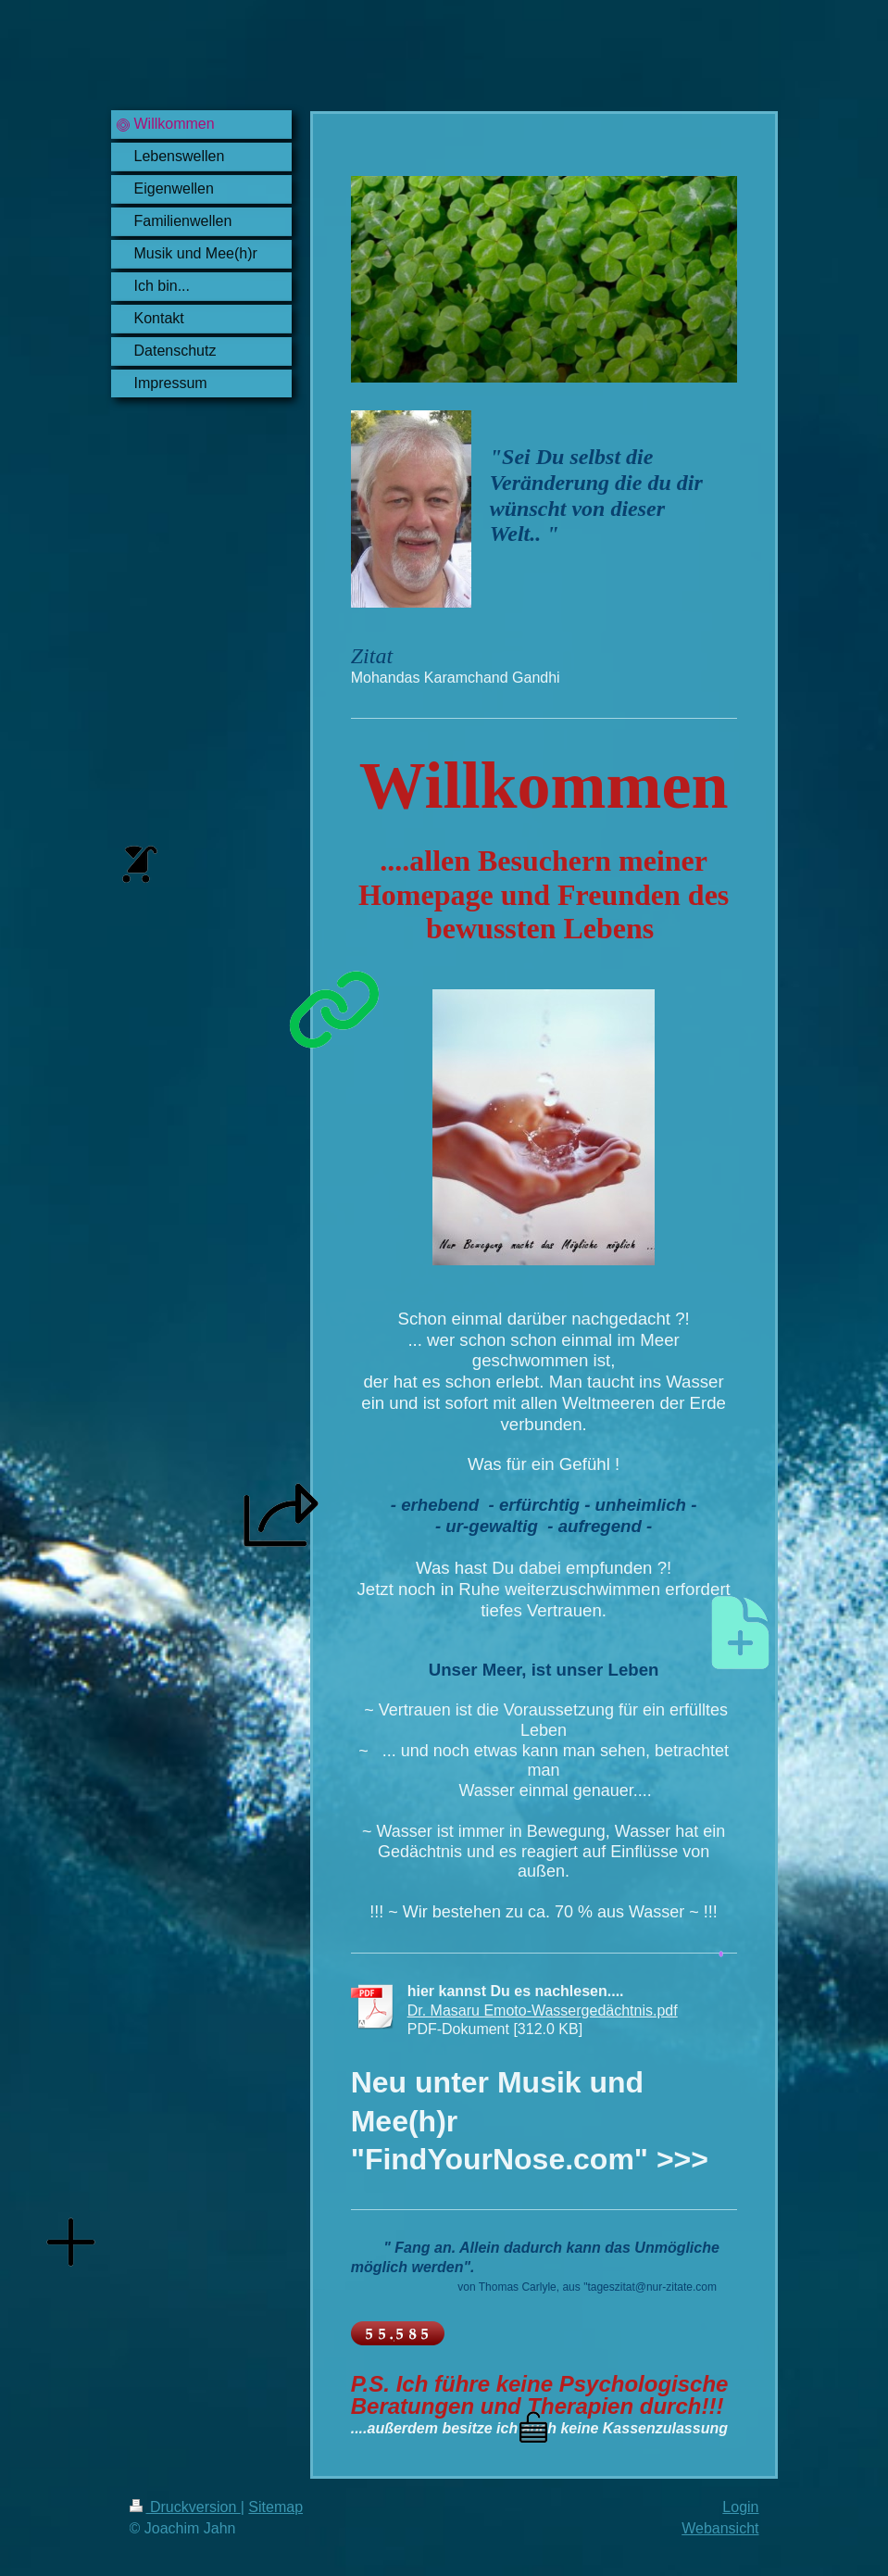 The width and height of the screenshot is (888, 2576). I want to click on indicates an unlocked or unsecured state, so click(533, 2429).